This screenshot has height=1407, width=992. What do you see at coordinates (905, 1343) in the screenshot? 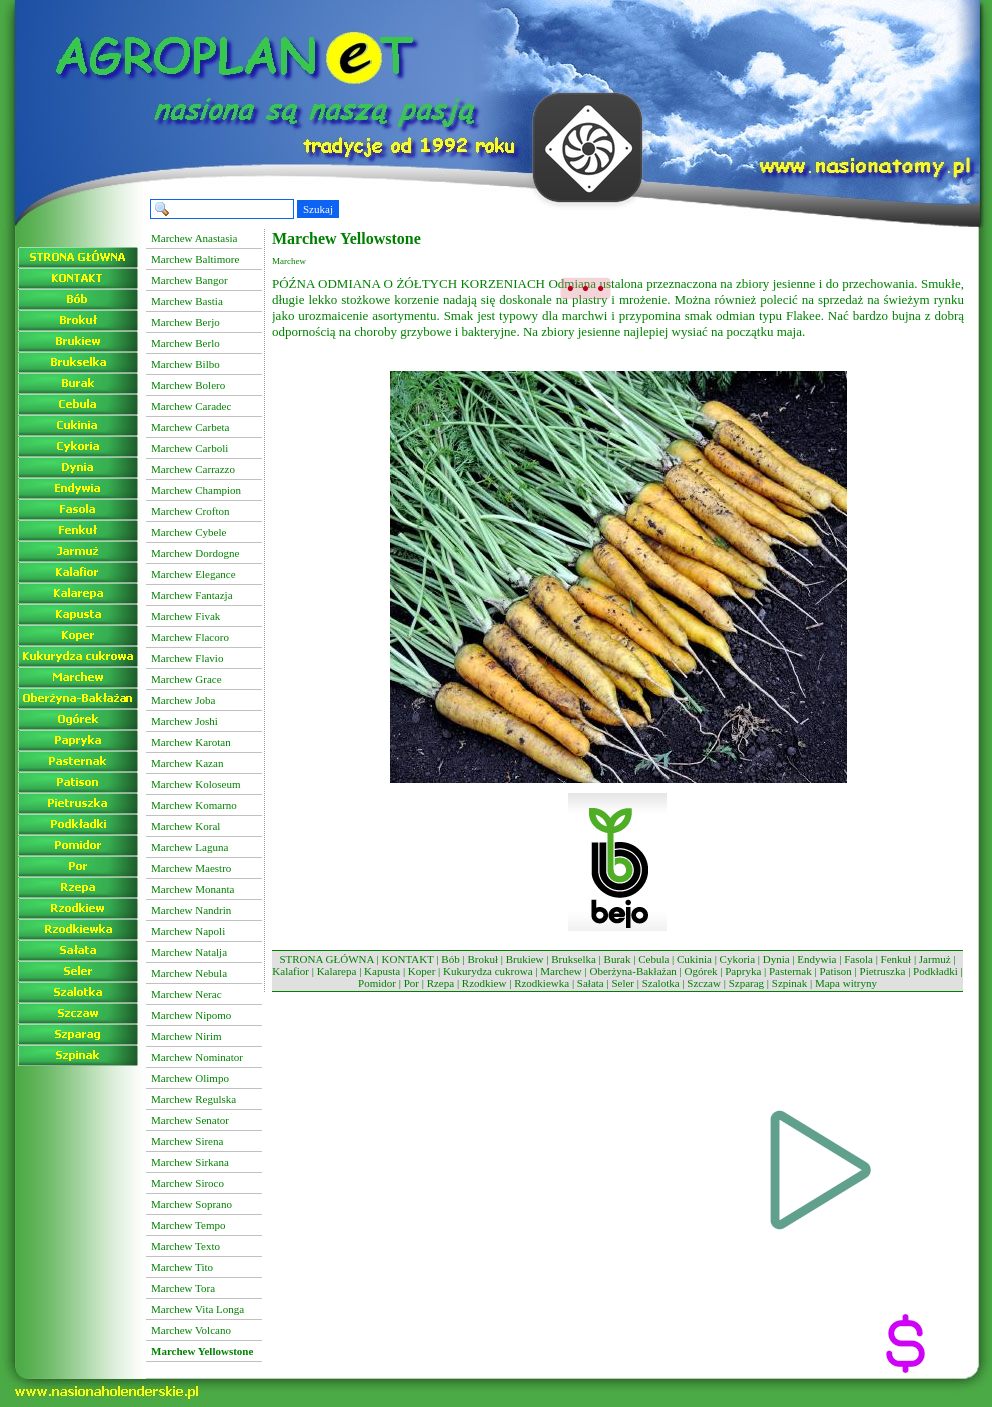
I see `view account balance or financial information` at bounding box center [905, 1343].